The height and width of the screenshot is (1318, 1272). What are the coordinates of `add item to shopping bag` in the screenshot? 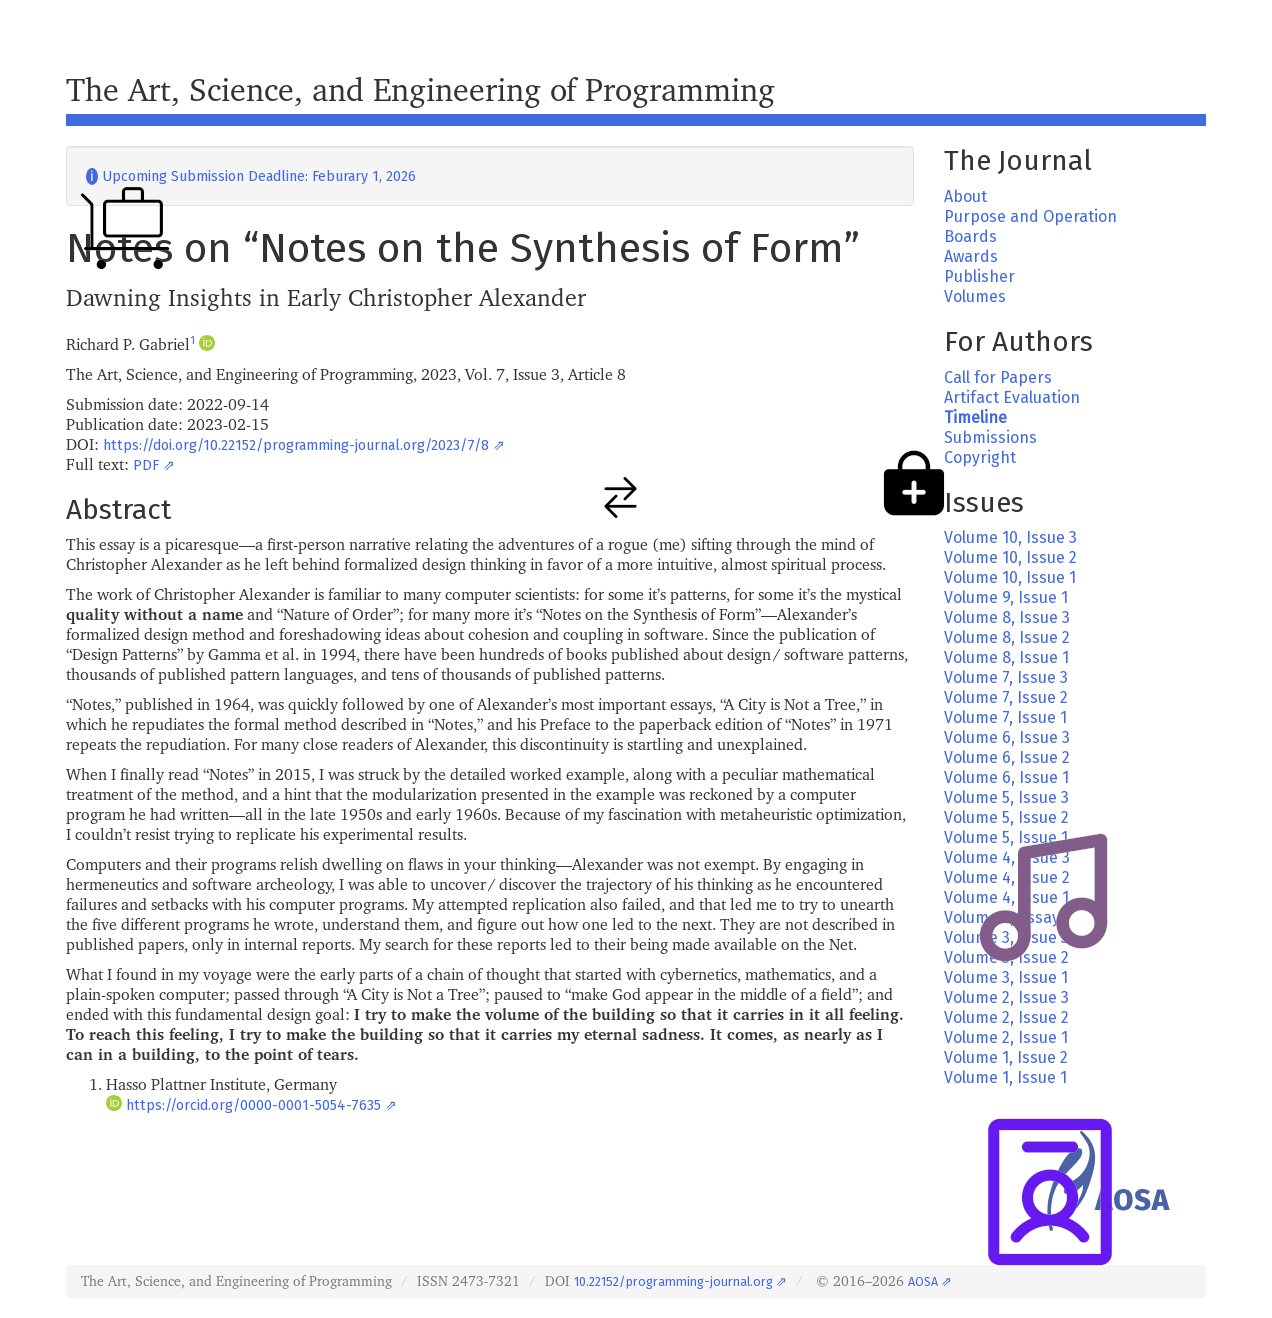 It's located at (914, 483).